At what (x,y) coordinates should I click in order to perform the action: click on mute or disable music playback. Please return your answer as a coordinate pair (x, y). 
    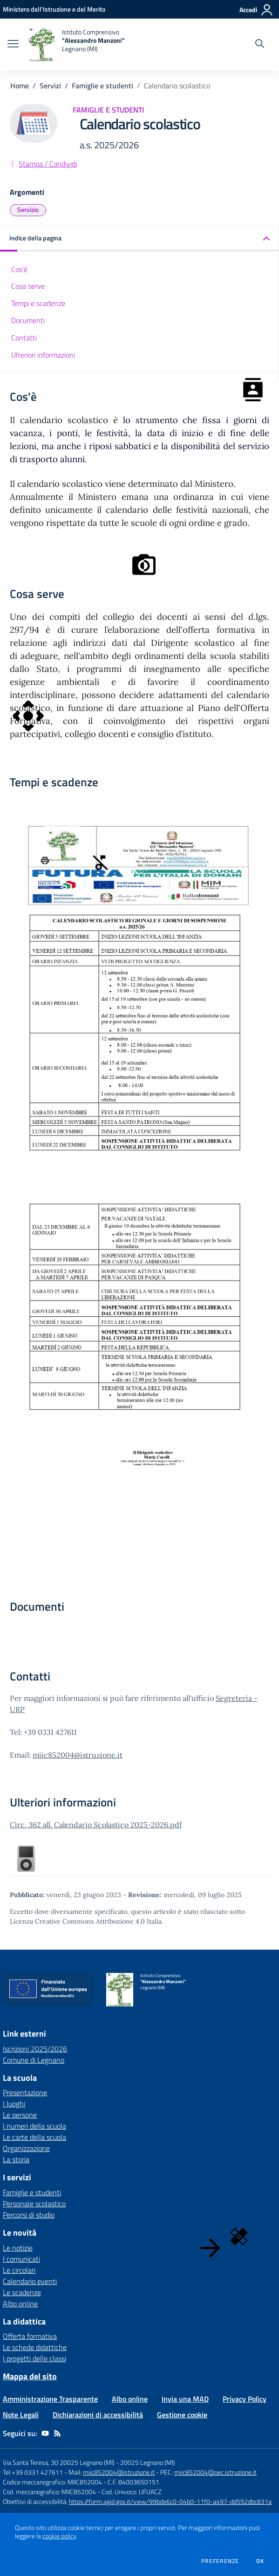
    Looking at the image, I should click on (100, 863).